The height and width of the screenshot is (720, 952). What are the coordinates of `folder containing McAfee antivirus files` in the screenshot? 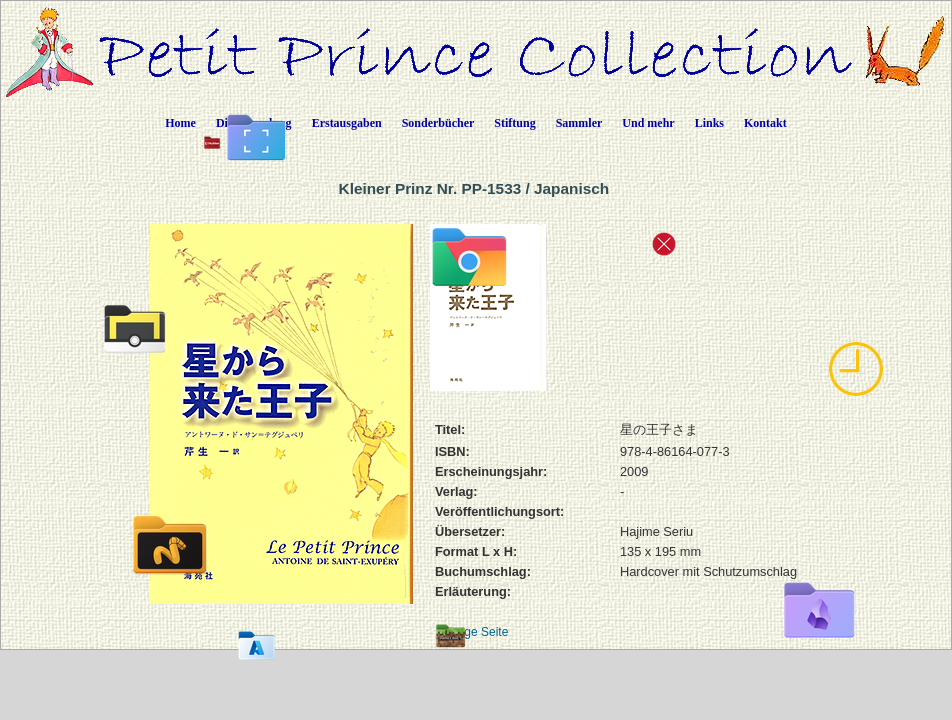 It's located at (212, 143).